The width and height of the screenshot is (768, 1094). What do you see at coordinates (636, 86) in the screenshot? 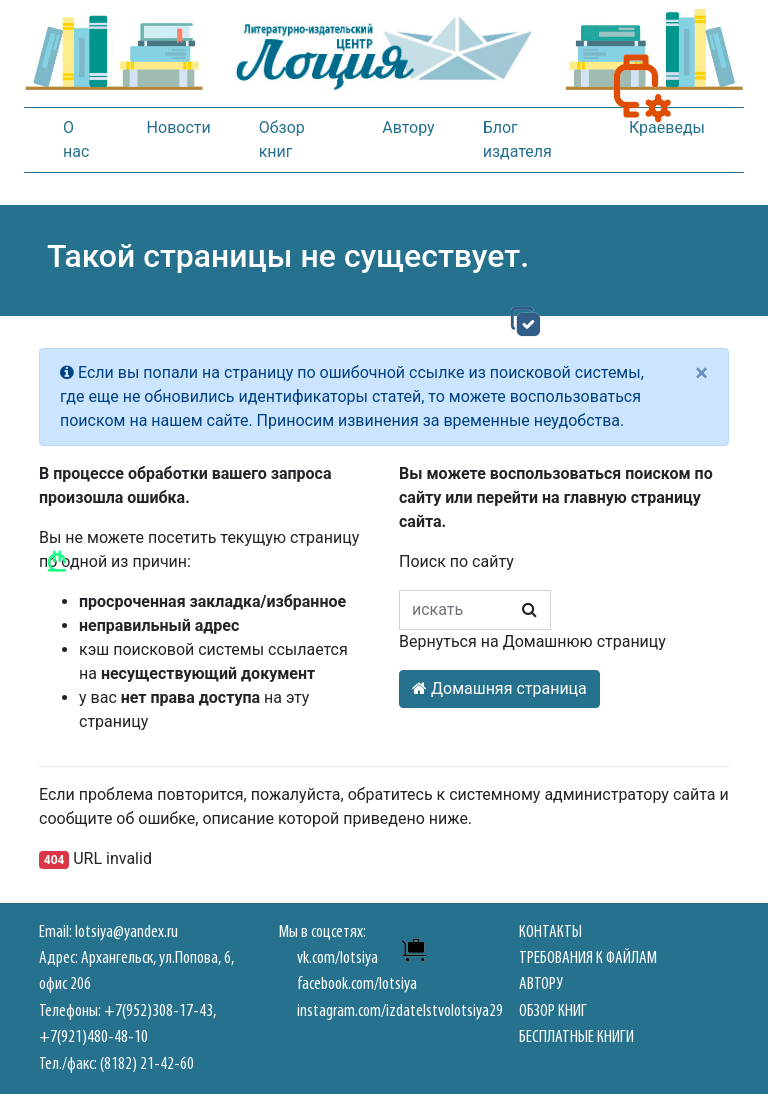
I see `access smartwatch settings` at bounding box center [636, 86].